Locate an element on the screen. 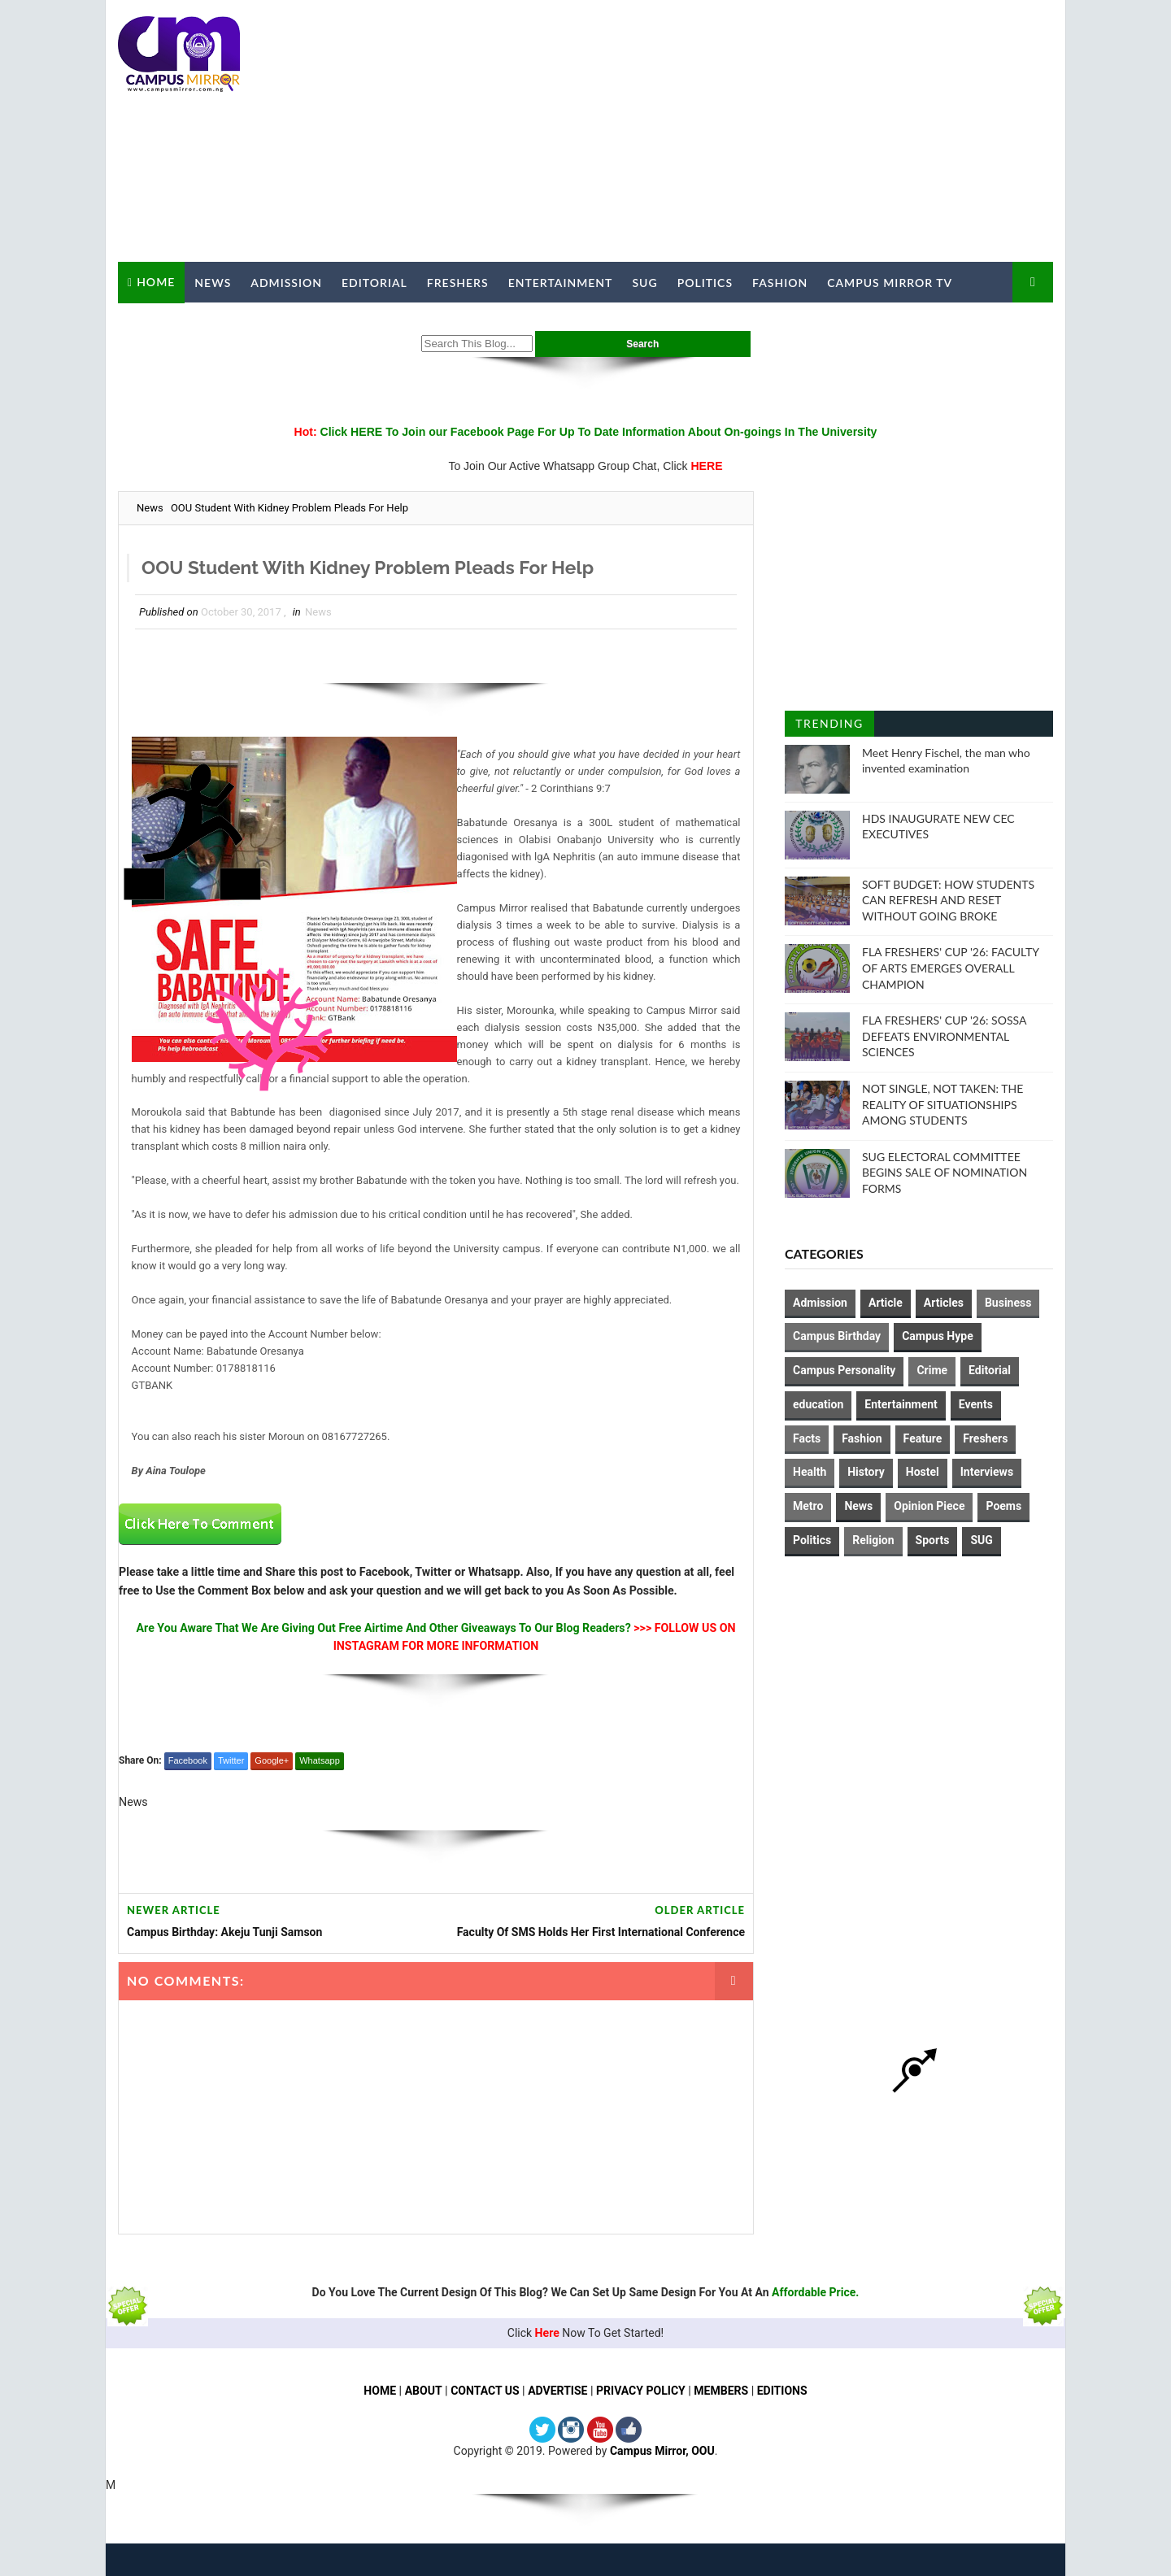  jump across platforms or obstacles is located at coordinates (192, 831).